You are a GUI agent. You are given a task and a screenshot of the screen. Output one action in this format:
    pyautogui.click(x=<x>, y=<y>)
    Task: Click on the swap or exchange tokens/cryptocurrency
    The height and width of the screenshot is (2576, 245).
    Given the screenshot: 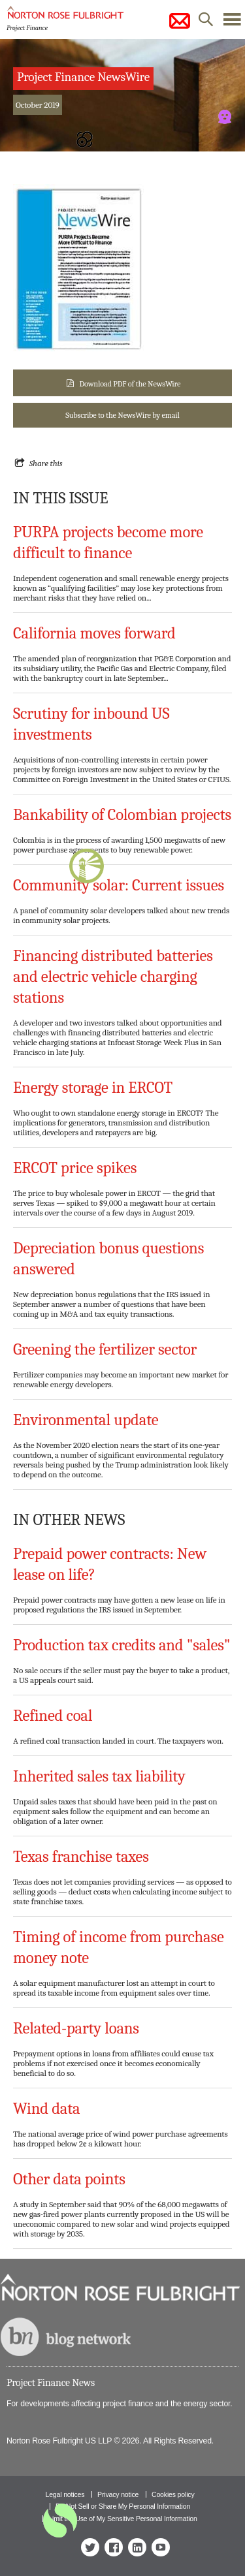 What is the action you would take?
    pyautogui.click(x=84, y=139)
    